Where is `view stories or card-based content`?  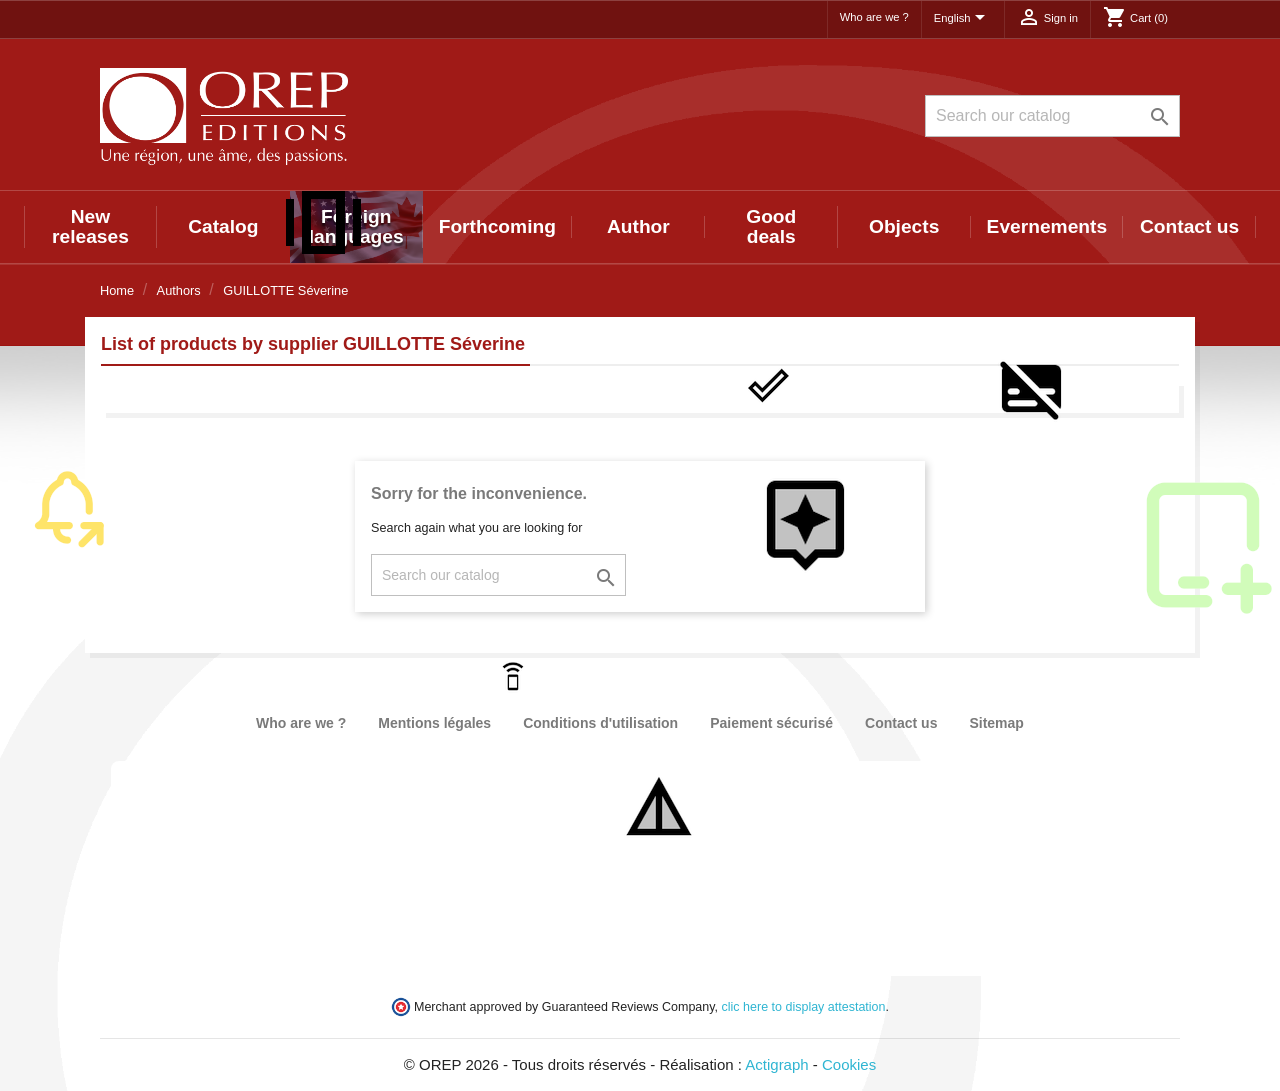 view stories or card-based content is located at coordinates (323, 224).